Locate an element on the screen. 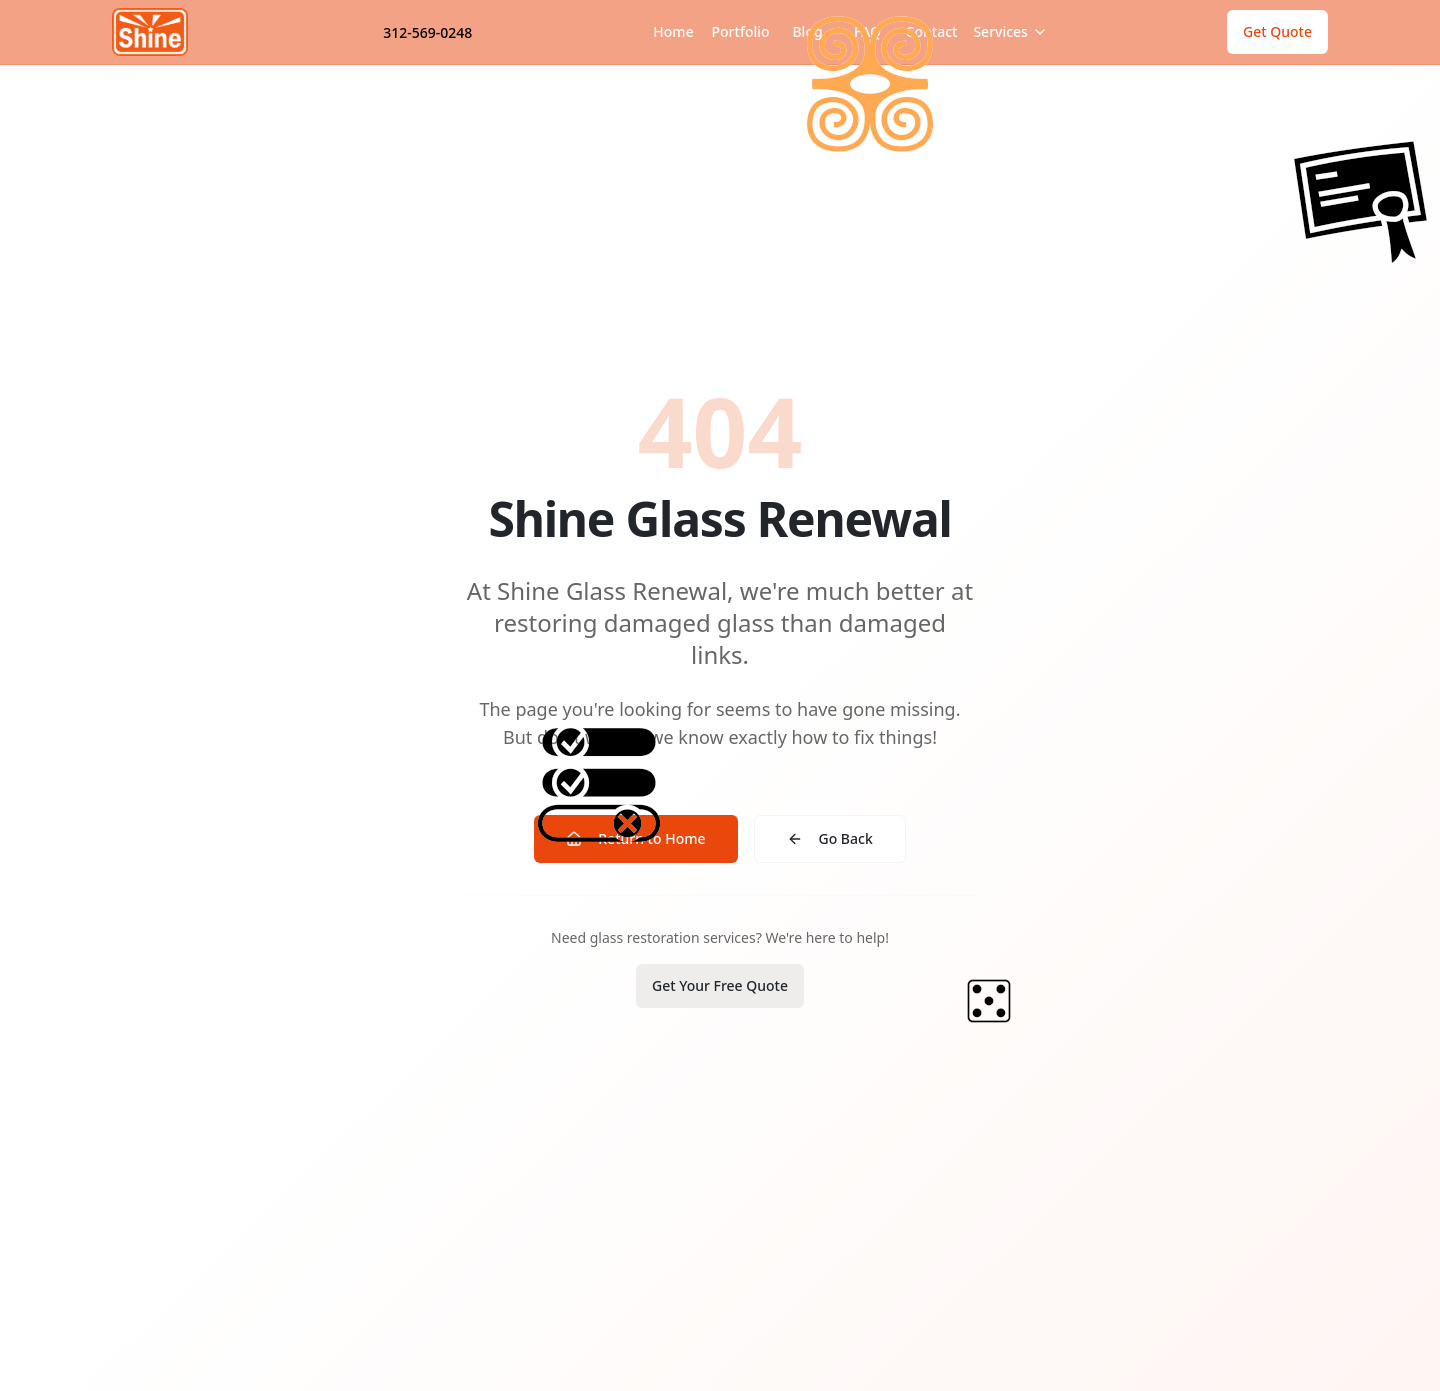  adjust settings with multiple toggle switches is located at coordinates (599, 785).